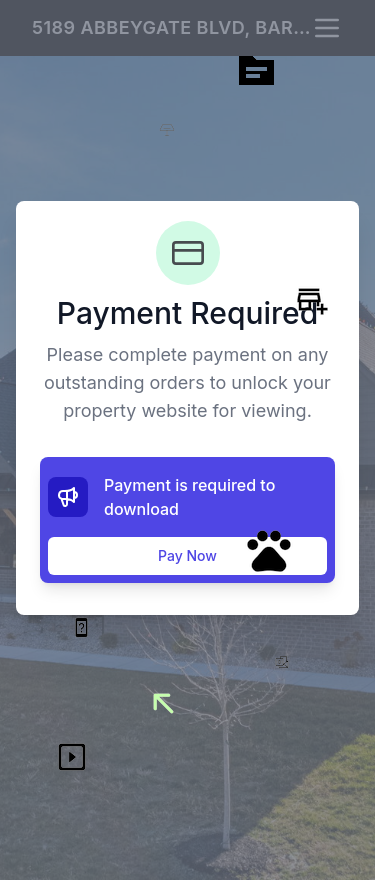 The image size is (375, 880). What do you see at coordinates (81, 627) in the screenshot?
I see `unknown or unrecognized device connected` at bounding box center [81, 627].